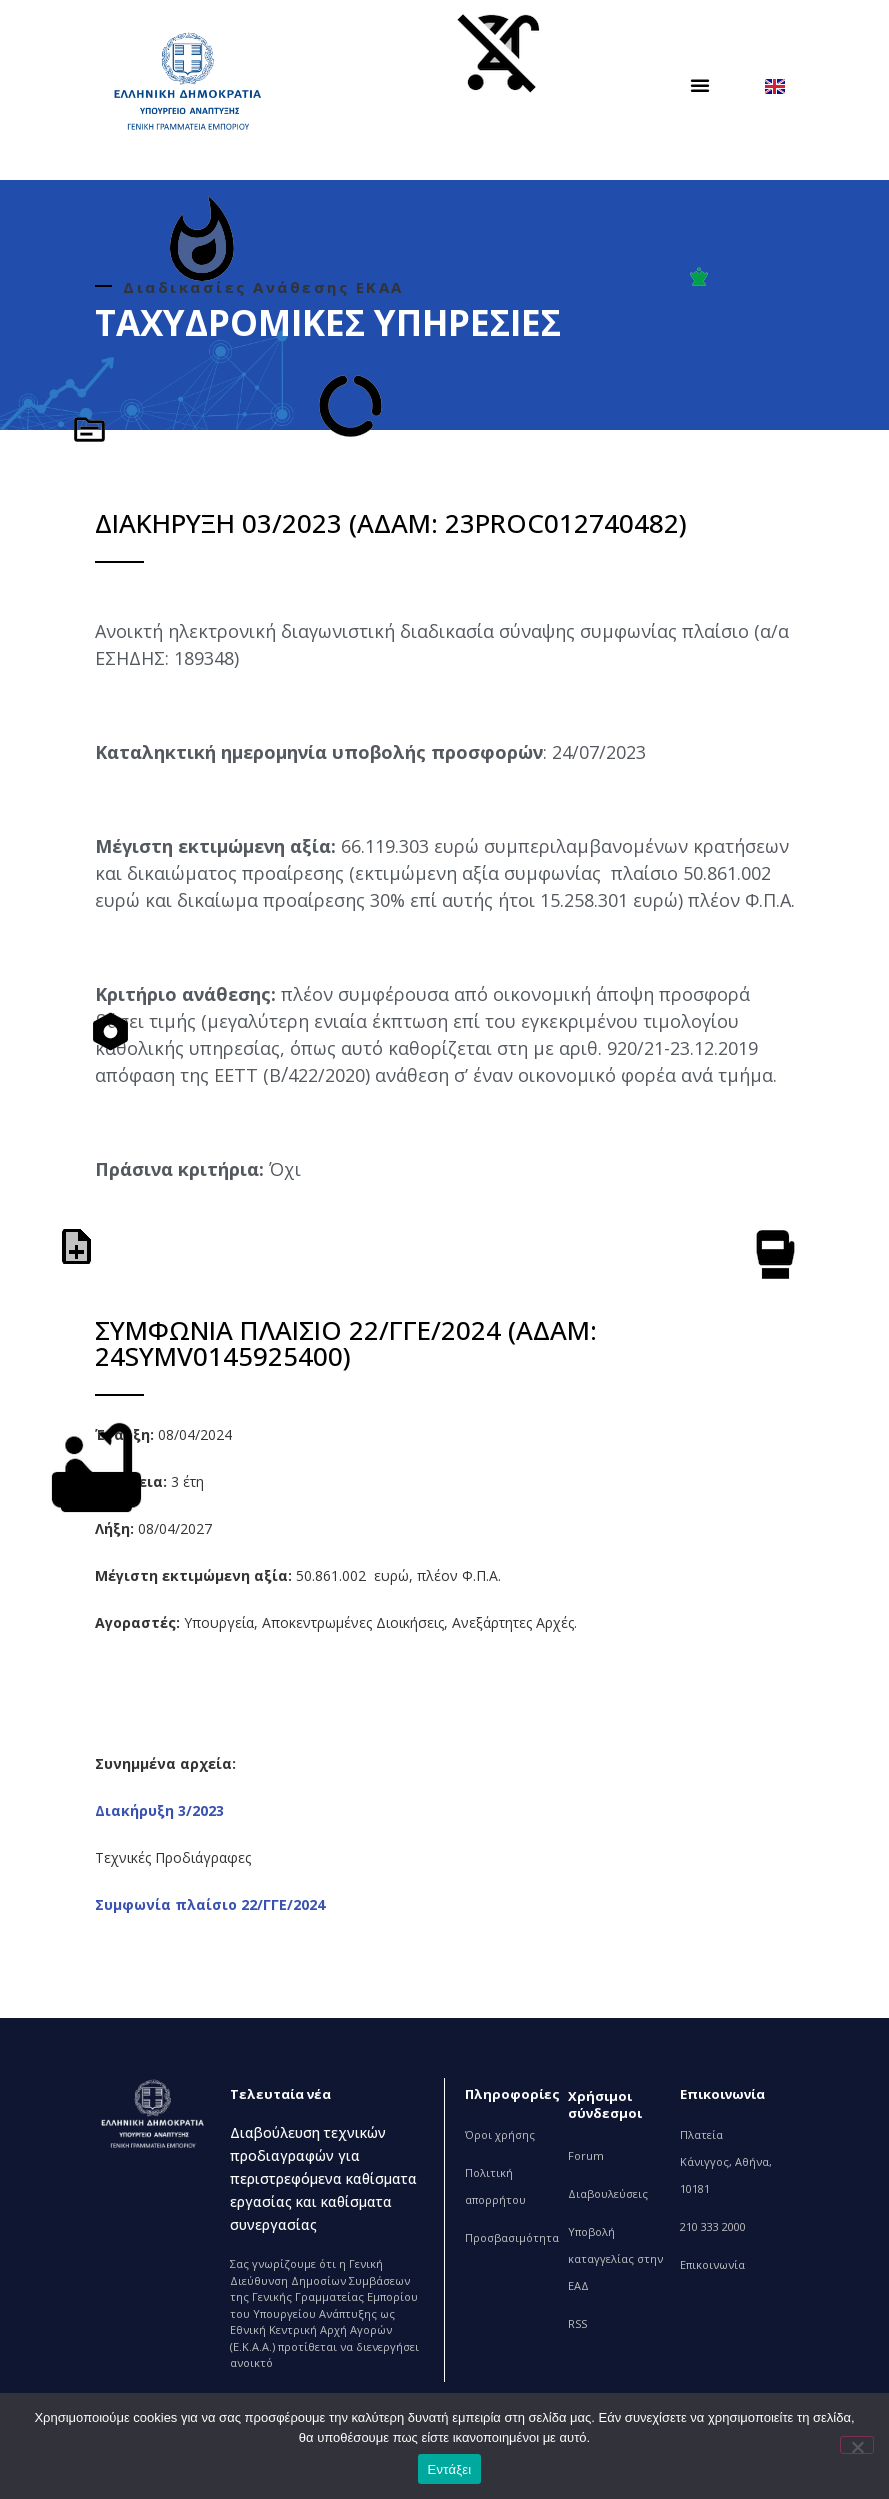 The width and height of the screenshot is (889, 2499). Describe the element at coordinates (350, 405) in the screenshot. I see `view data usage statistics` at that location.